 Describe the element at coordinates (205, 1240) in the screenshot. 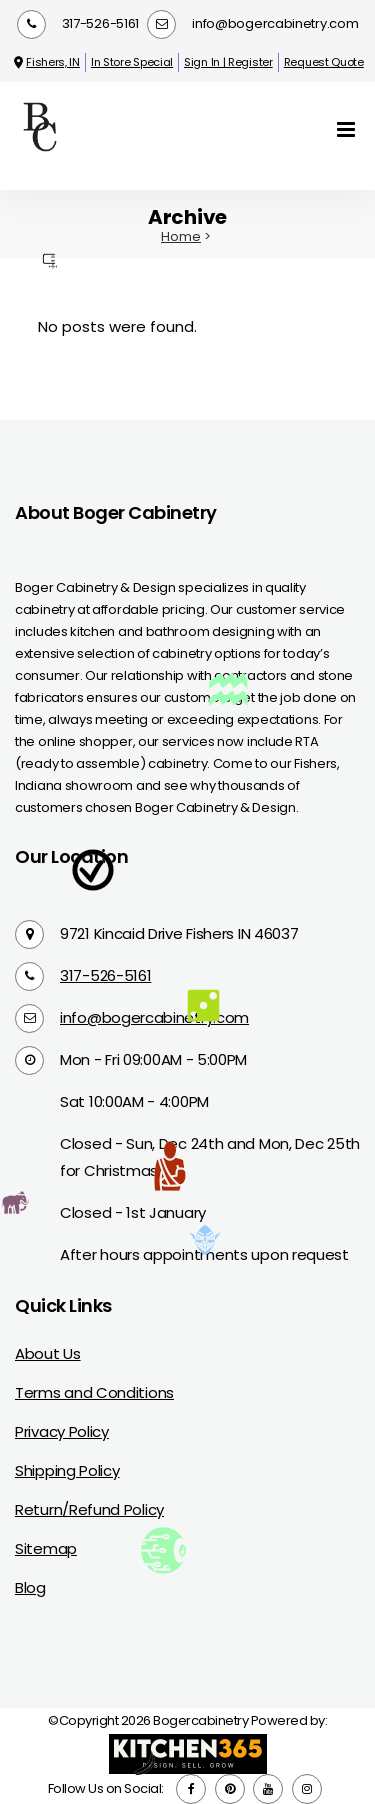

I see `select goblin character or enemy type` at that location.